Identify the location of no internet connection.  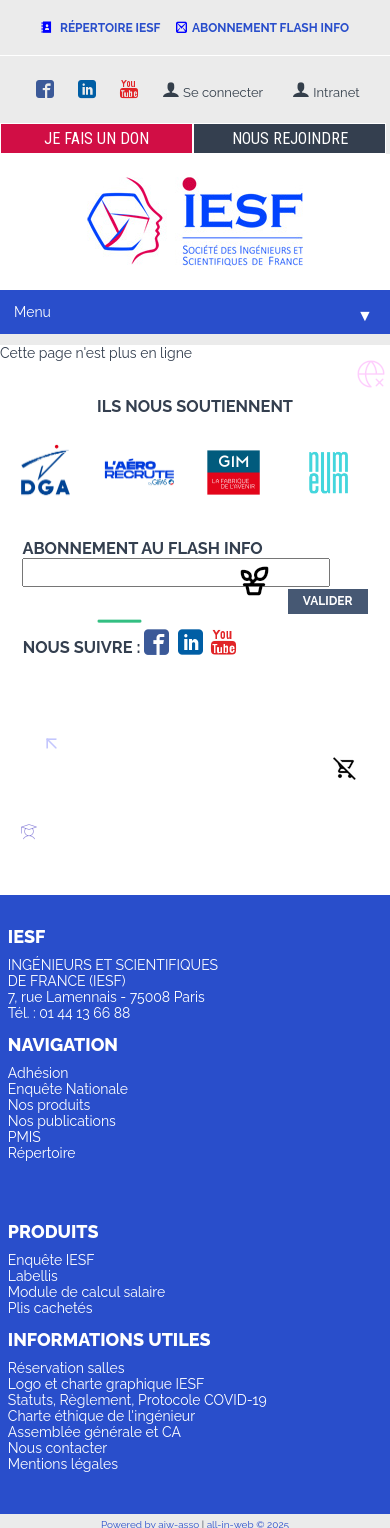
(371, 374).